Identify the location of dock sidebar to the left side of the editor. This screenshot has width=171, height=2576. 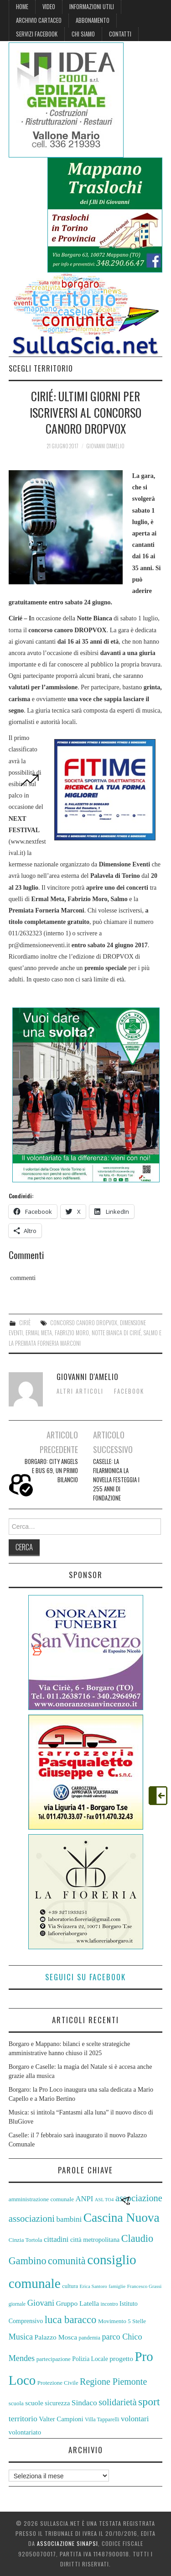
(158, 1795).